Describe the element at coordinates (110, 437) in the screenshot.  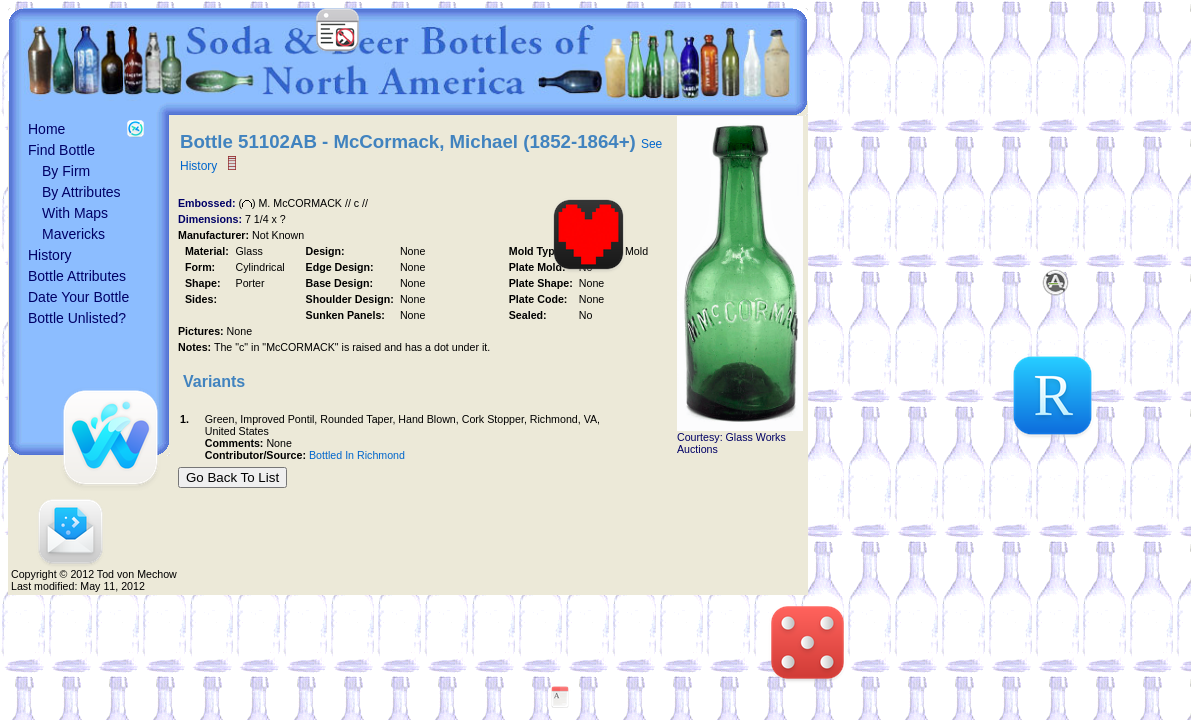
I see `open waterfox browser` at that location.